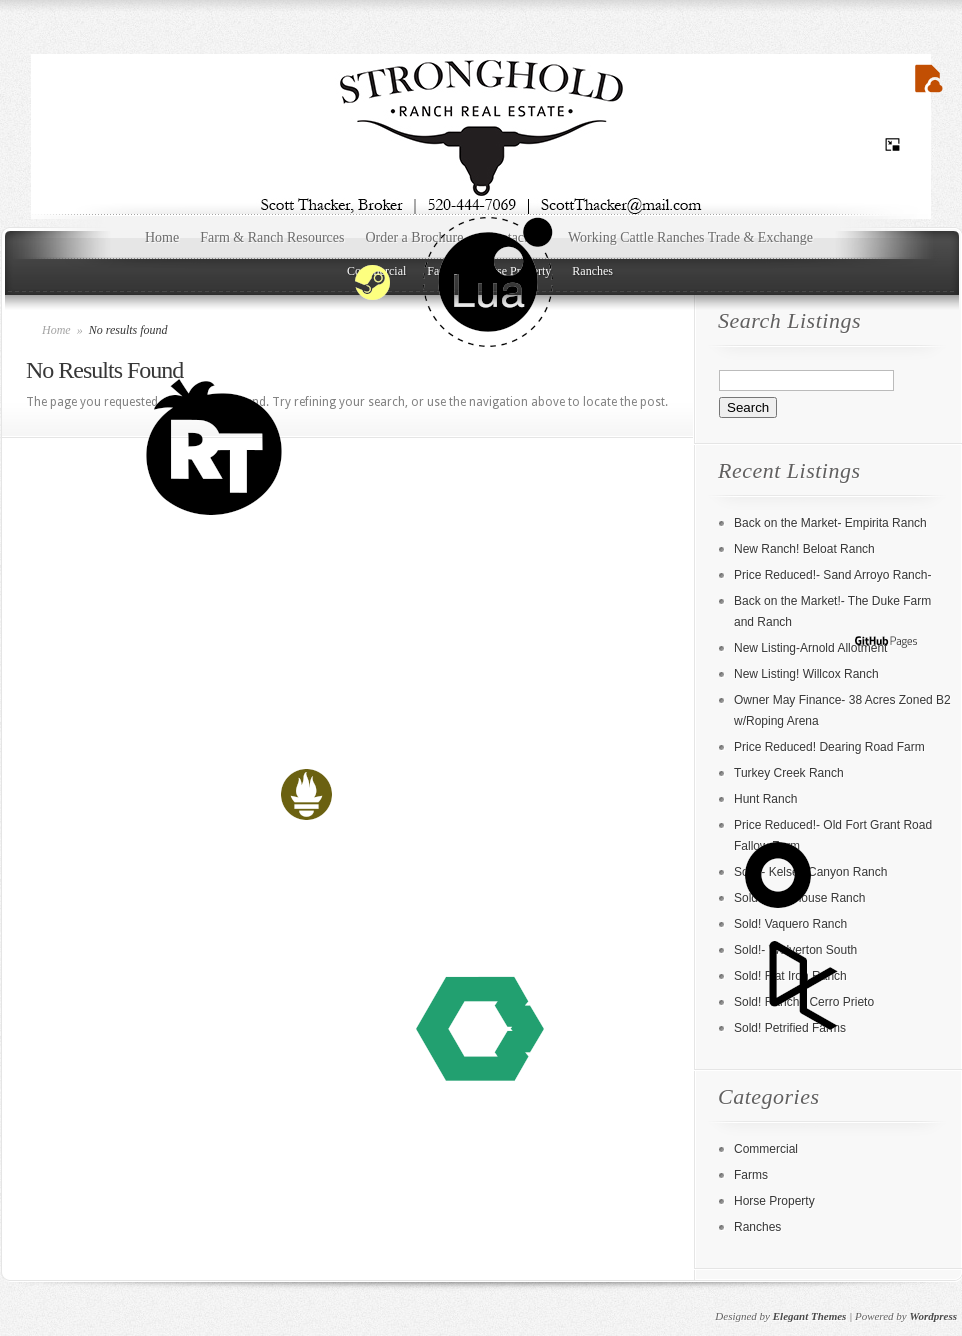  Describe the element at coordinates (886, 642) in the screenshot. I see `access github pages hosting settings` at that location.